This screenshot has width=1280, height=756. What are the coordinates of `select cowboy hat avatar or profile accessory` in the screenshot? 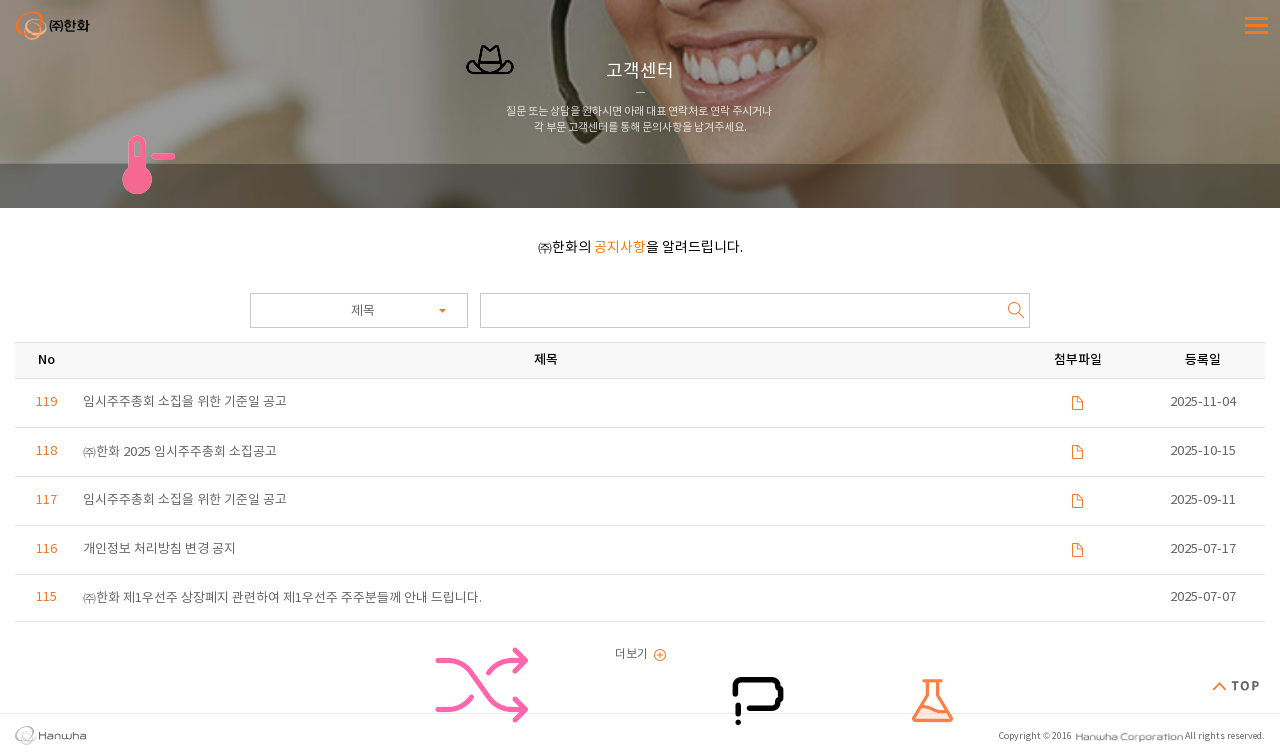 It's located at (490, 61).